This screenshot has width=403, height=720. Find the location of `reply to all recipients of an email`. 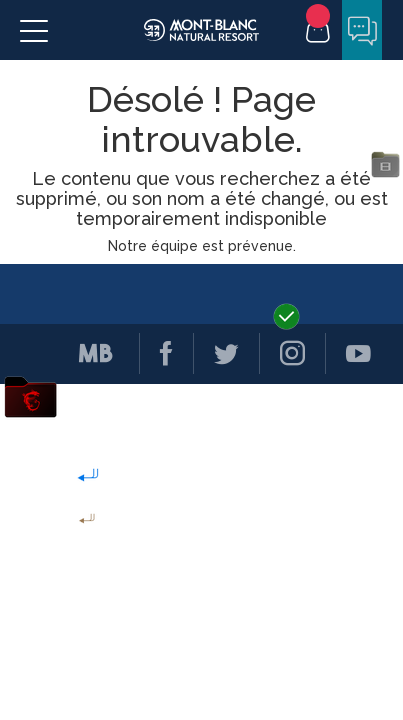

reply to all recipients of an email is located at coordinates (86, 518).